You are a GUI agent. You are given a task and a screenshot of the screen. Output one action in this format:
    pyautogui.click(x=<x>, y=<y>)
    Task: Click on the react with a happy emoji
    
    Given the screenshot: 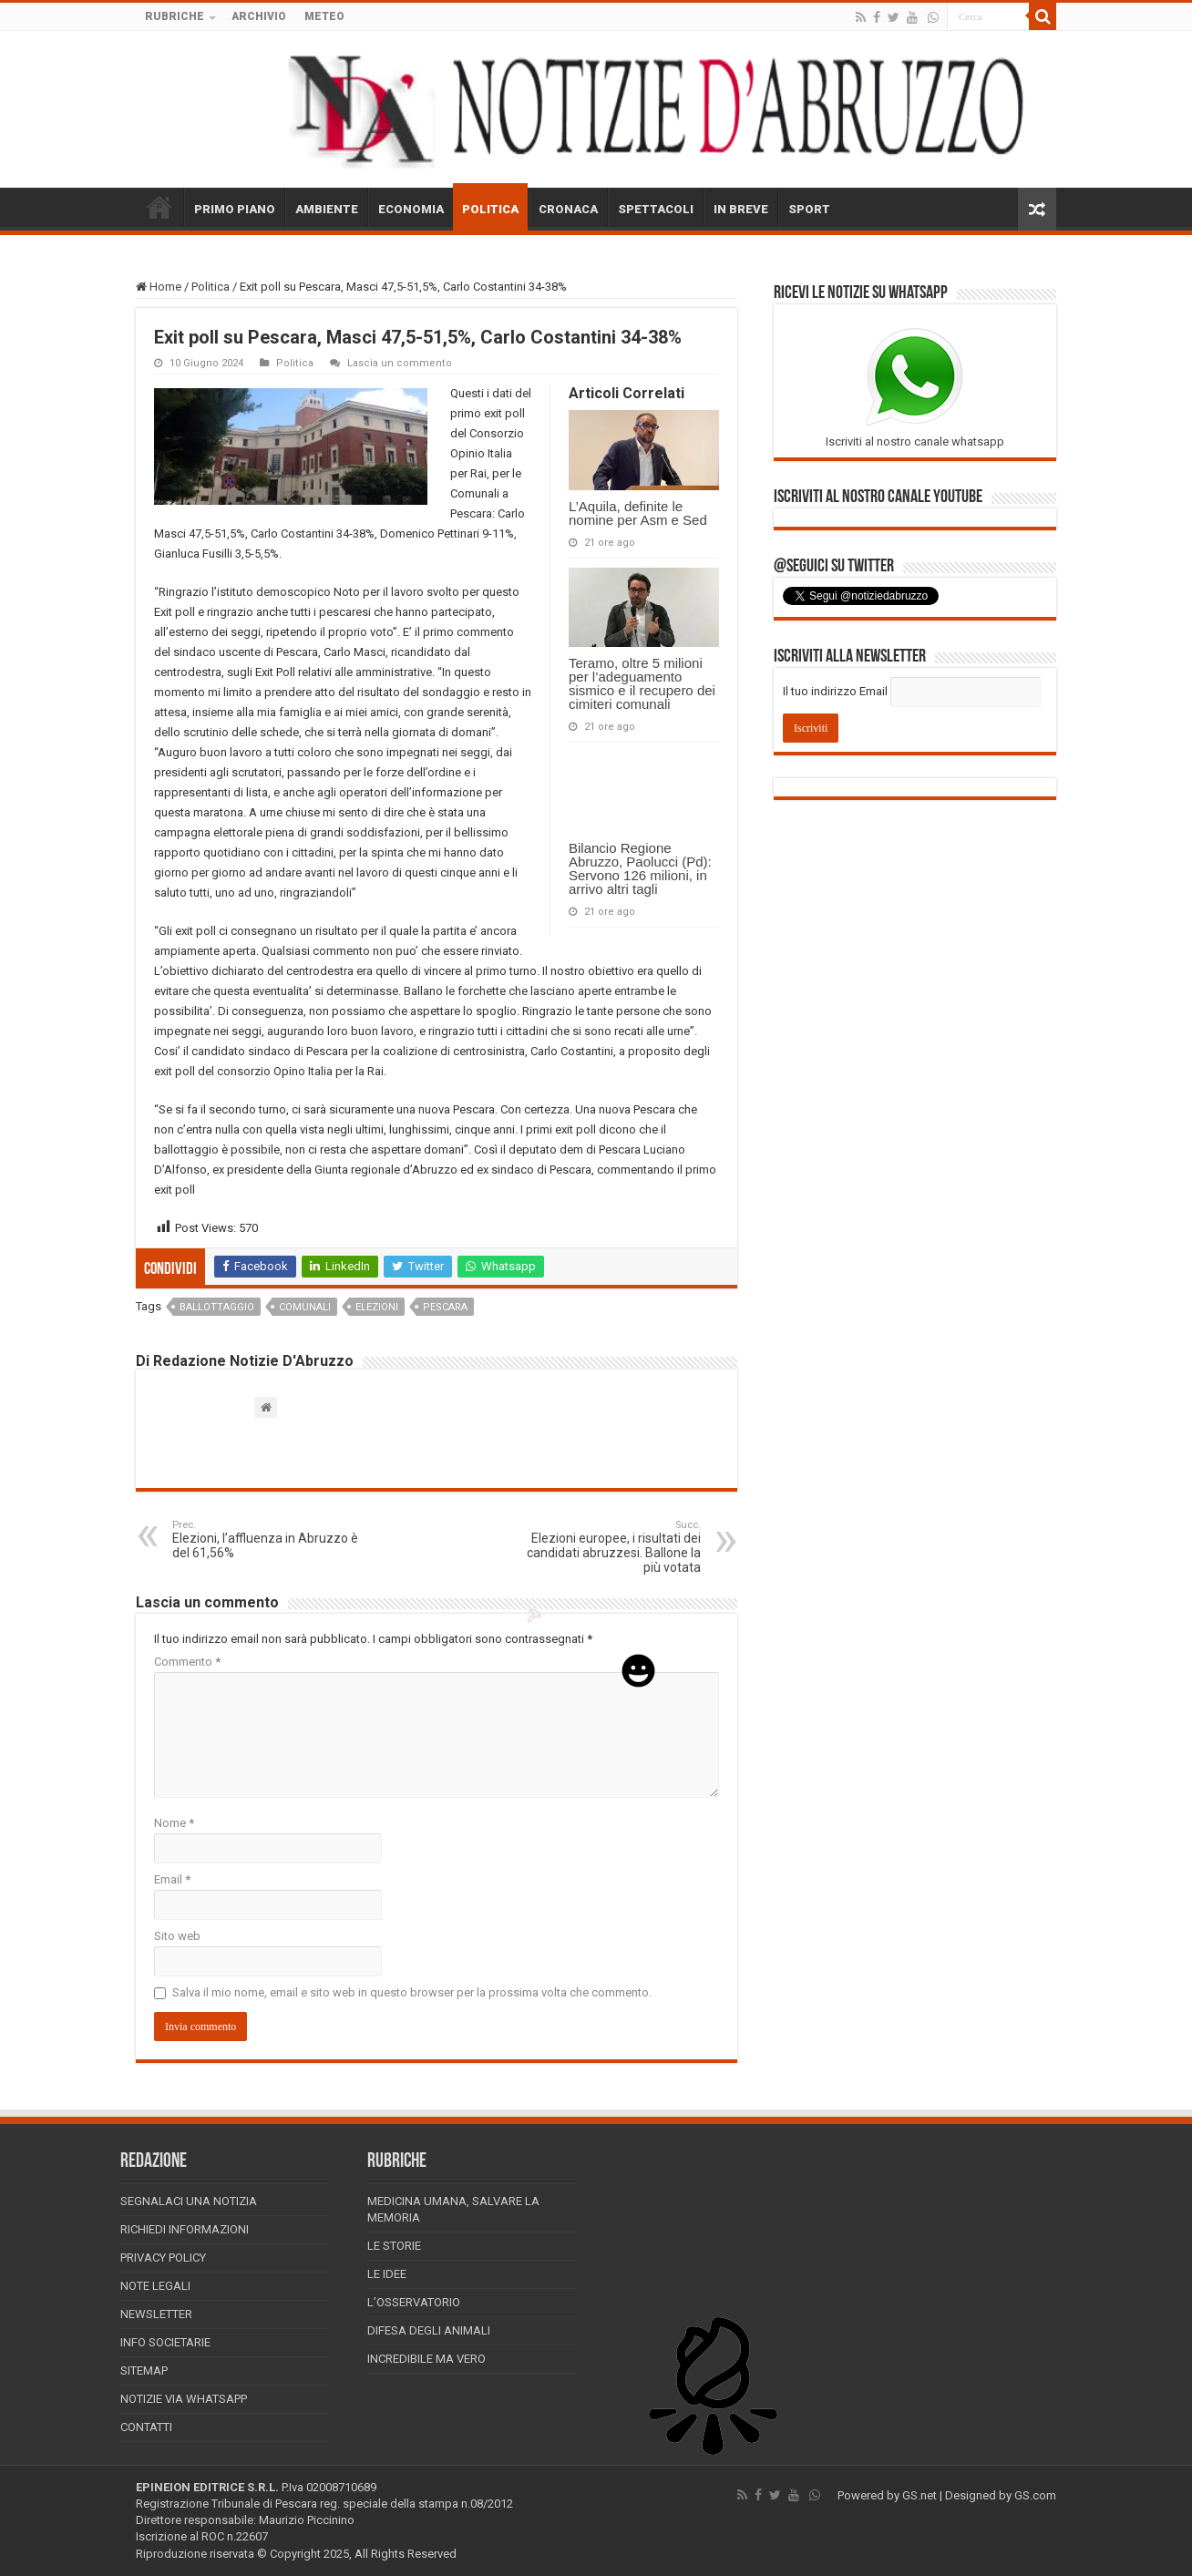 What is the action you would take?
    pyautogui.click(x=638, y=1670)
    